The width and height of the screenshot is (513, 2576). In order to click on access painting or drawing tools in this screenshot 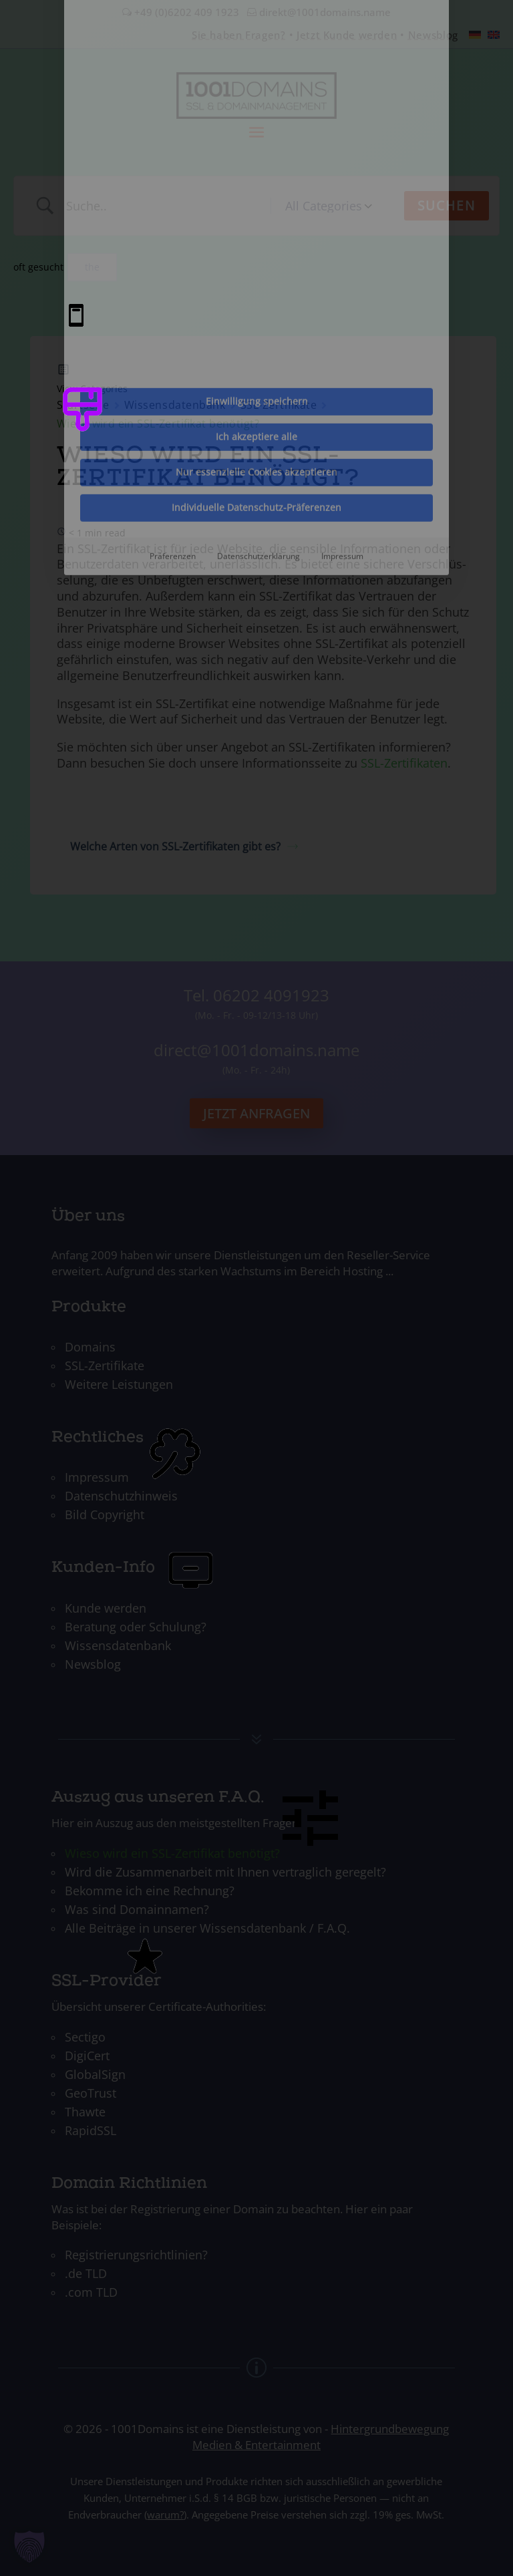, I will do `click(82, 408)`.